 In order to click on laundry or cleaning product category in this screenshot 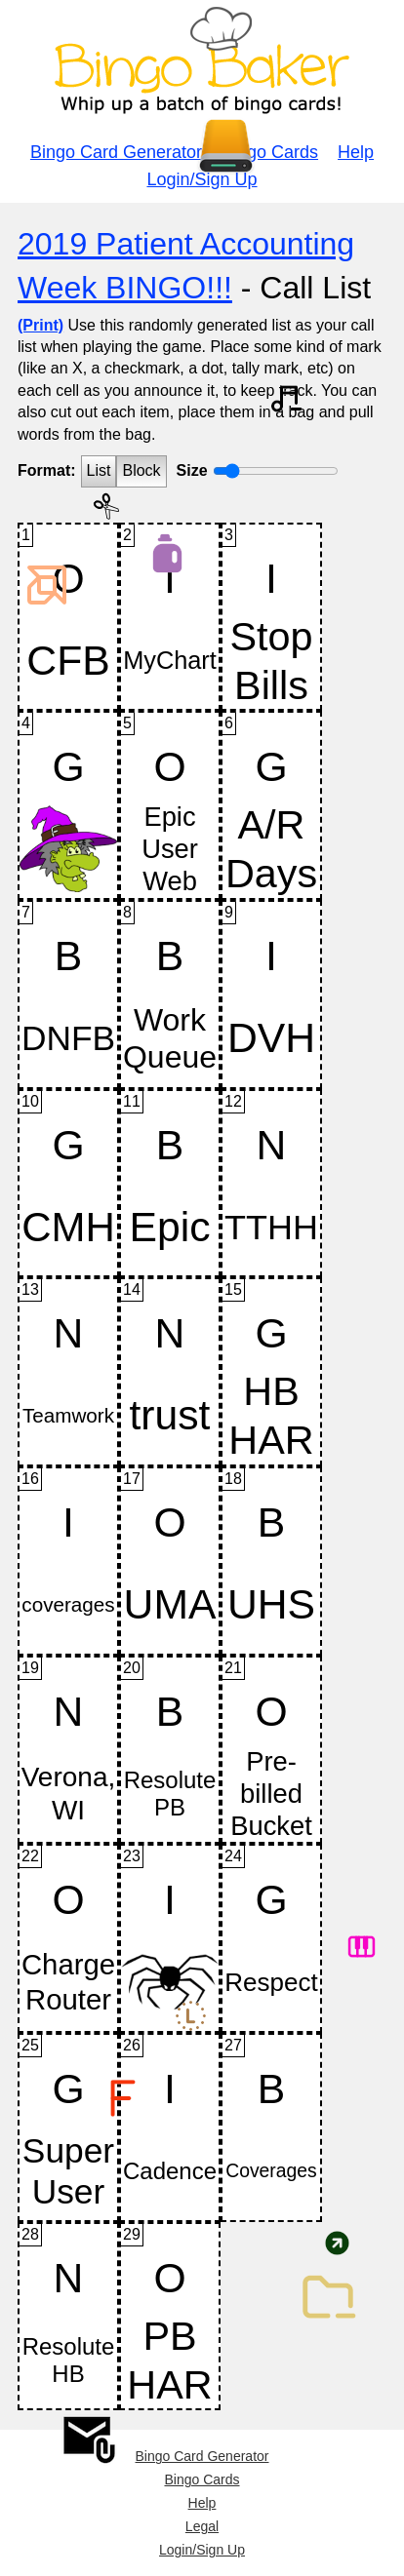, I will do `click(167, 553)`.